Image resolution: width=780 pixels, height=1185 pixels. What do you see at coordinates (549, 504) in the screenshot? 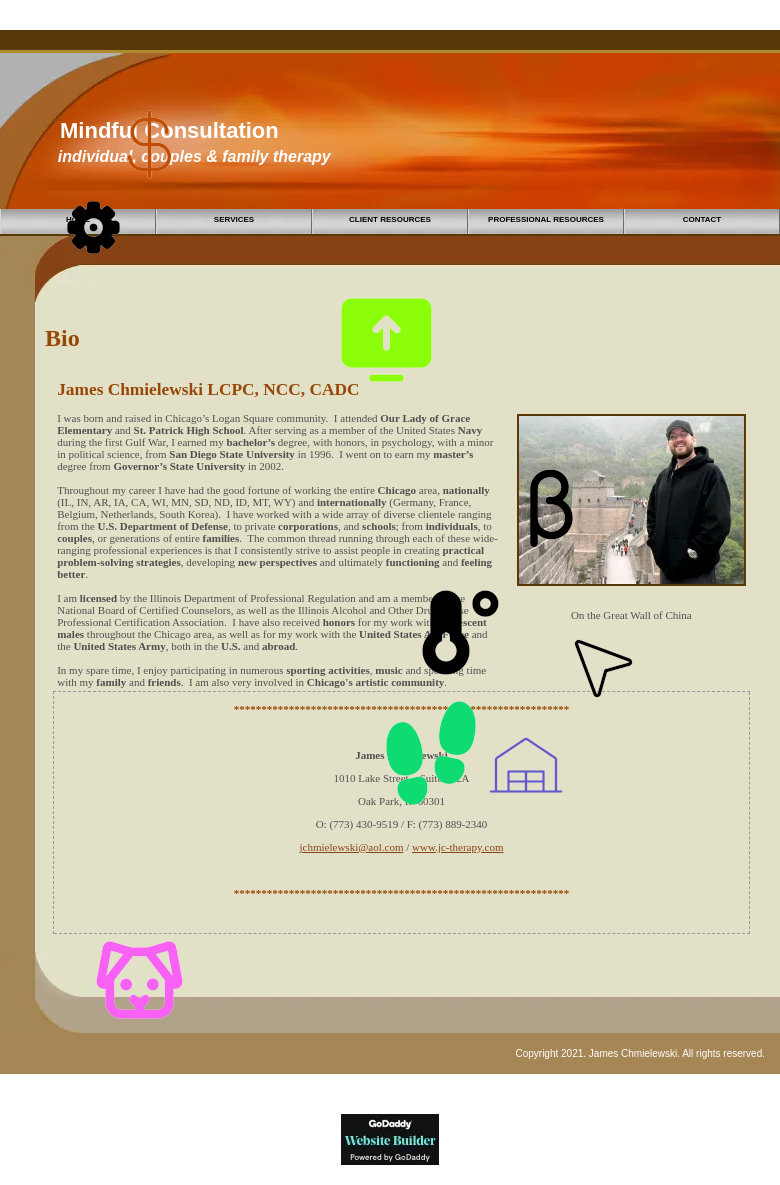
I see `indicates a feature in beta testing phase` at bounding box center [549, 504].